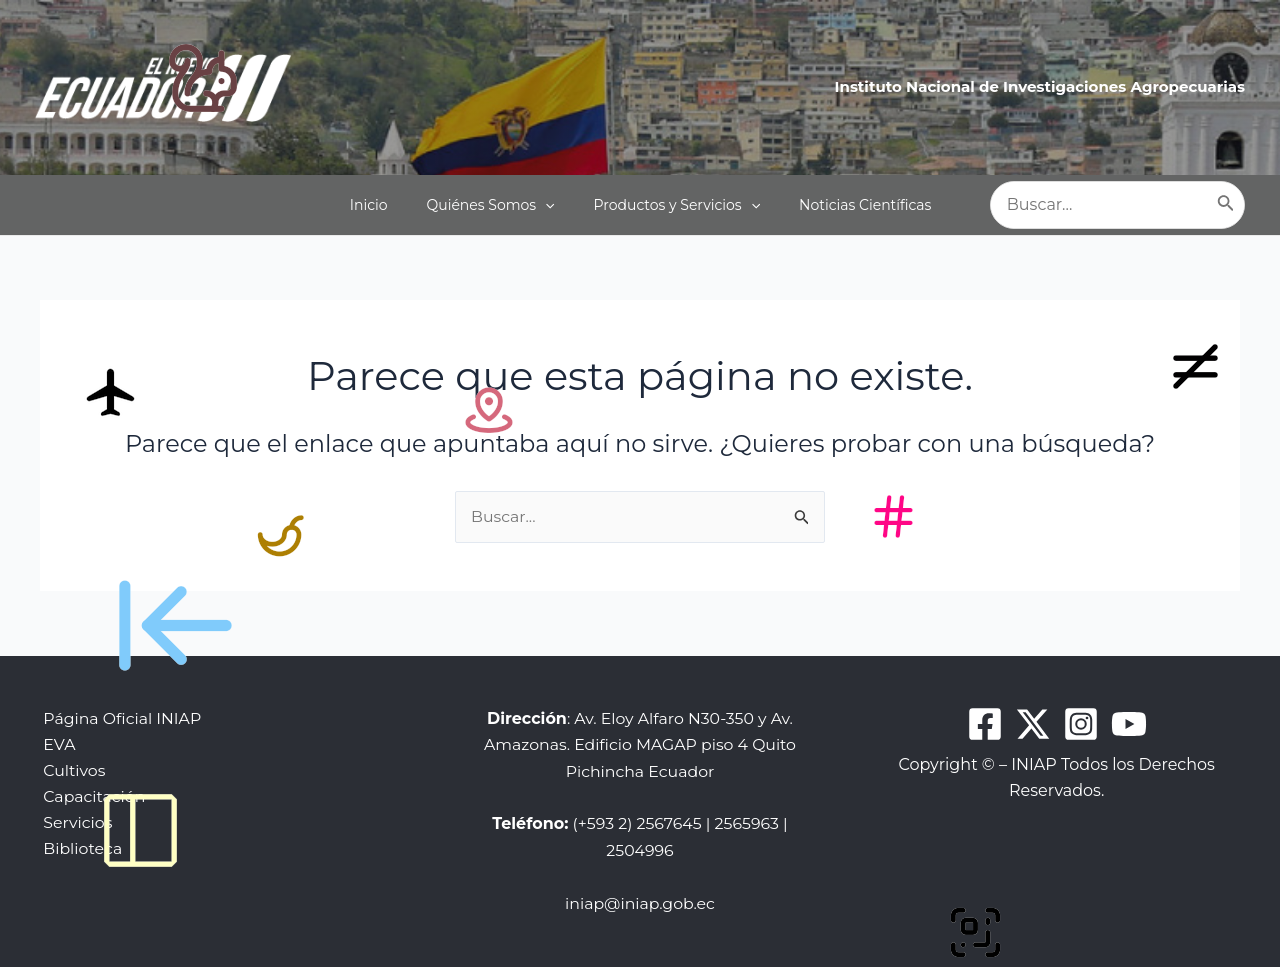 Image resolution: width=1280 pixels, height=967 pixels. Describe the element at coordinates (110, 392) in the screenshot. I see `access airport or flight information` at that location.